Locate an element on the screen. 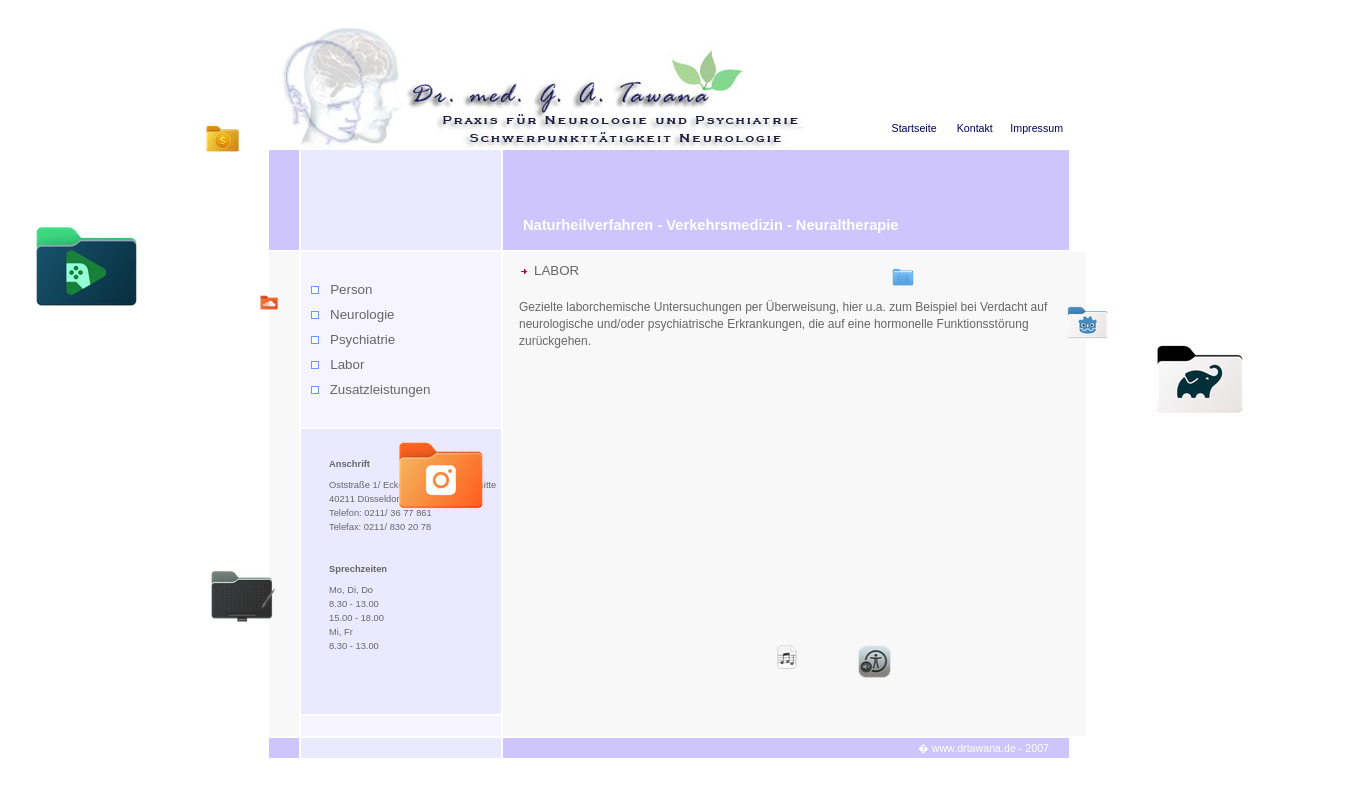 The width and height of the screenshot is (1355, 788). open your SoundCloud downloads folder is located at coordinates (269, 303).